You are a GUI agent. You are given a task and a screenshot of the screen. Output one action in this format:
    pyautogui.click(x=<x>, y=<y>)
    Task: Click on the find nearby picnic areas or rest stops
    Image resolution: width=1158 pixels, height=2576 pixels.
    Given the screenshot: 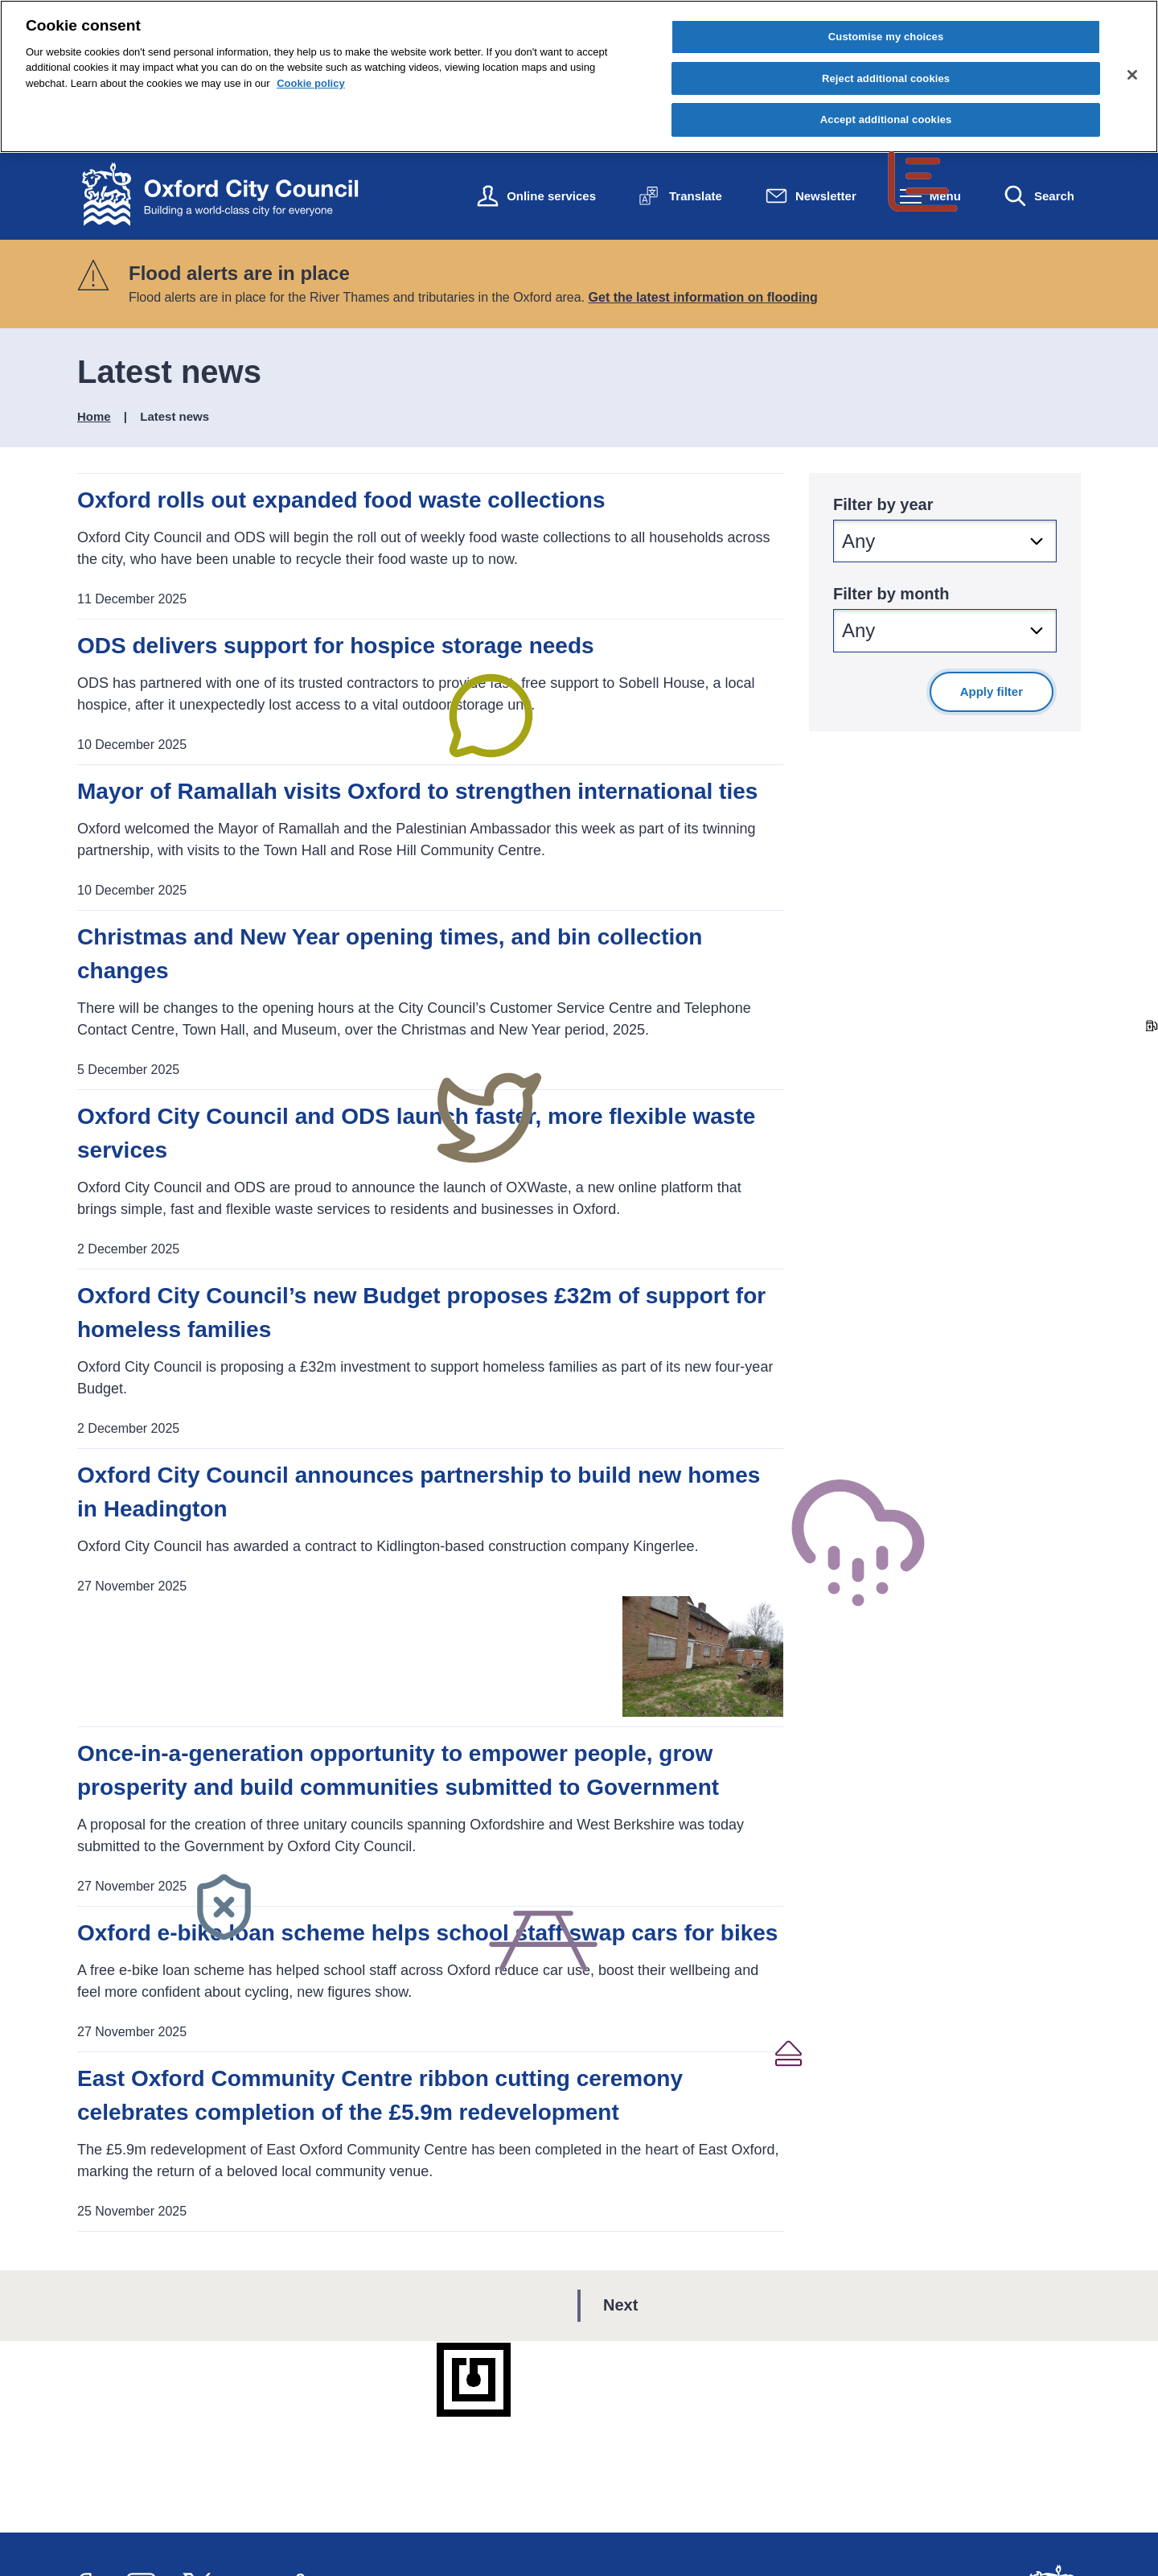 What is the action you would take?
    pyautogui.click(x=543, y=1940)
    